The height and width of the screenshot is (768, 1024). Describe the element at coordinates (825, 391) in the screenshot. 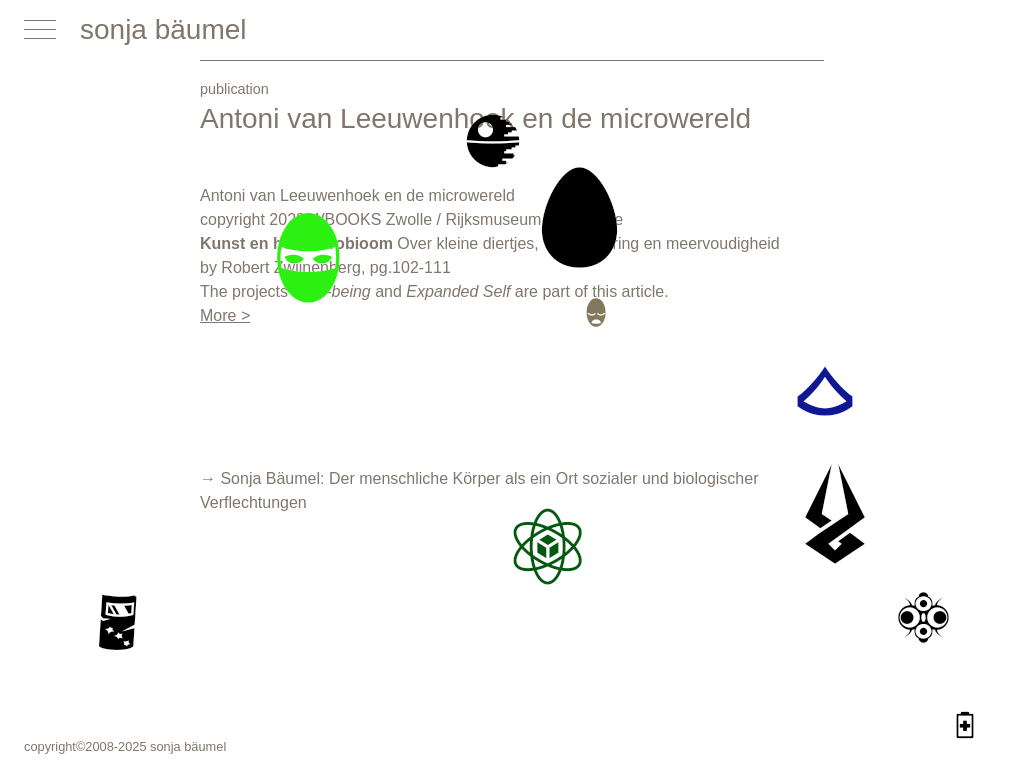

I see `indicates private first class military rank` at that location.